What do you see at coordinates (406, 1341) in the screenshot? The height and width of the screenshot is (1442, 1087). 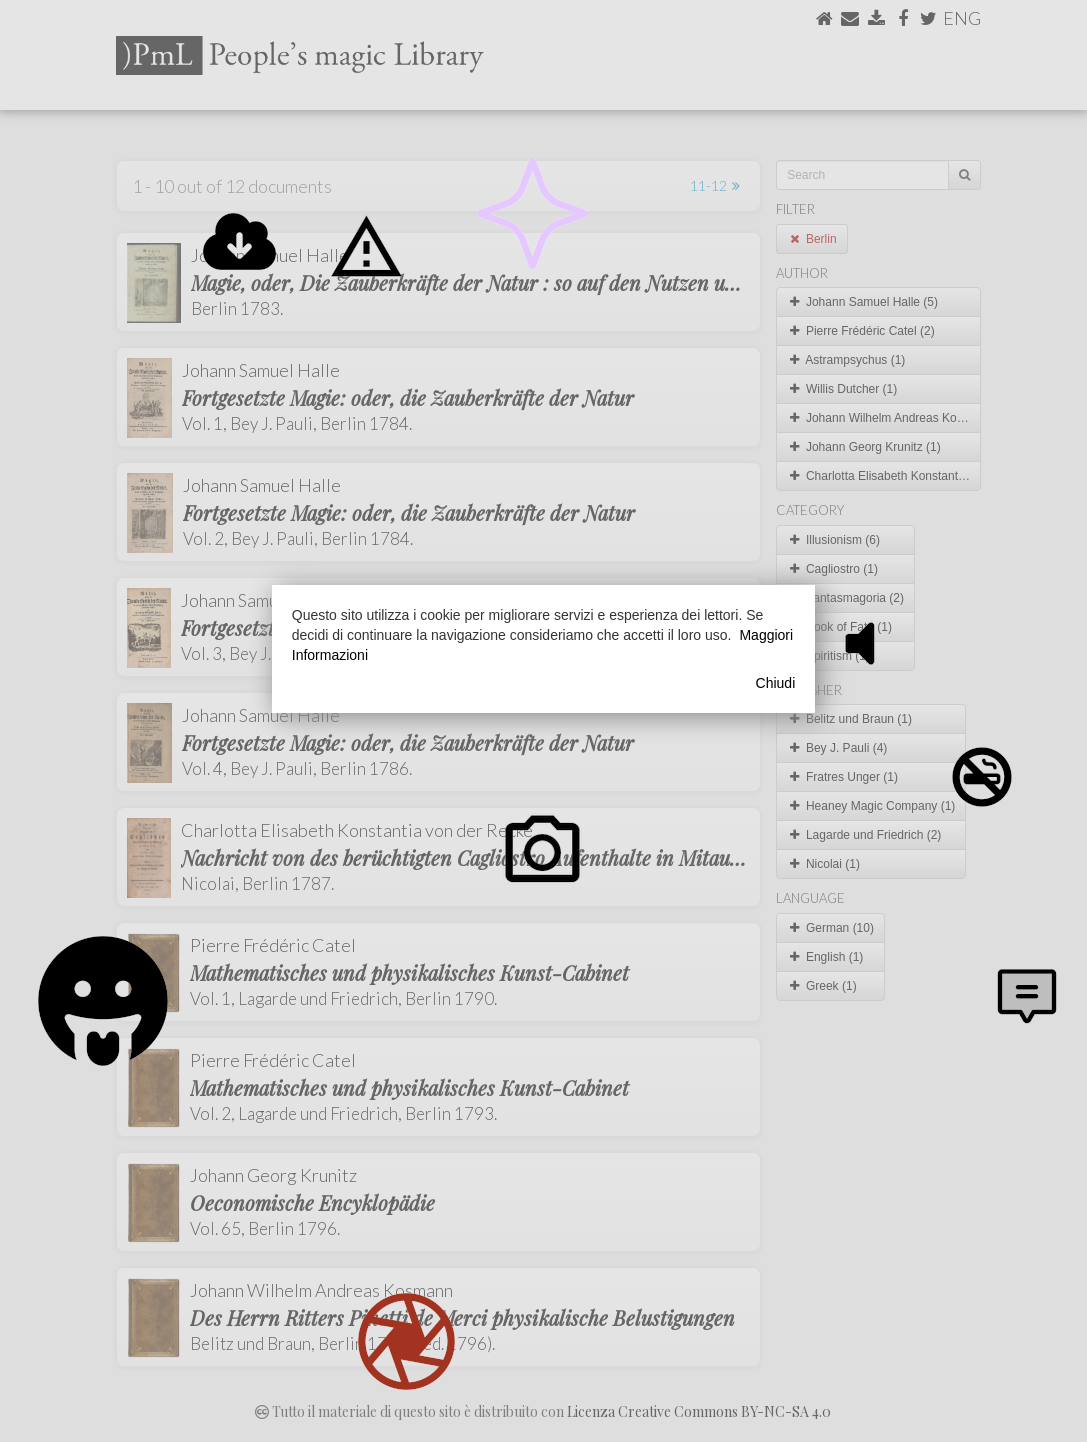 I see `open camera settings` at bounding box center [406, 1341].